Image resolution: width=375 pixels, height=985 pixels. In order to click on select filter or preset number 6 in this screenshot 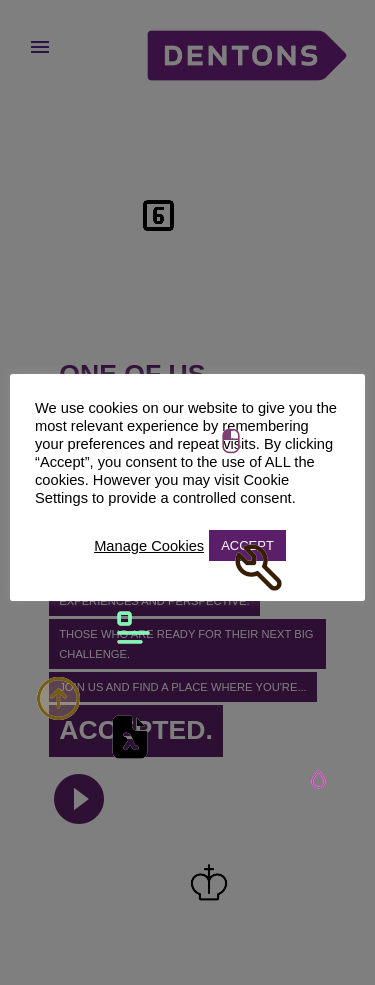, I will do `click(158, 215)`.